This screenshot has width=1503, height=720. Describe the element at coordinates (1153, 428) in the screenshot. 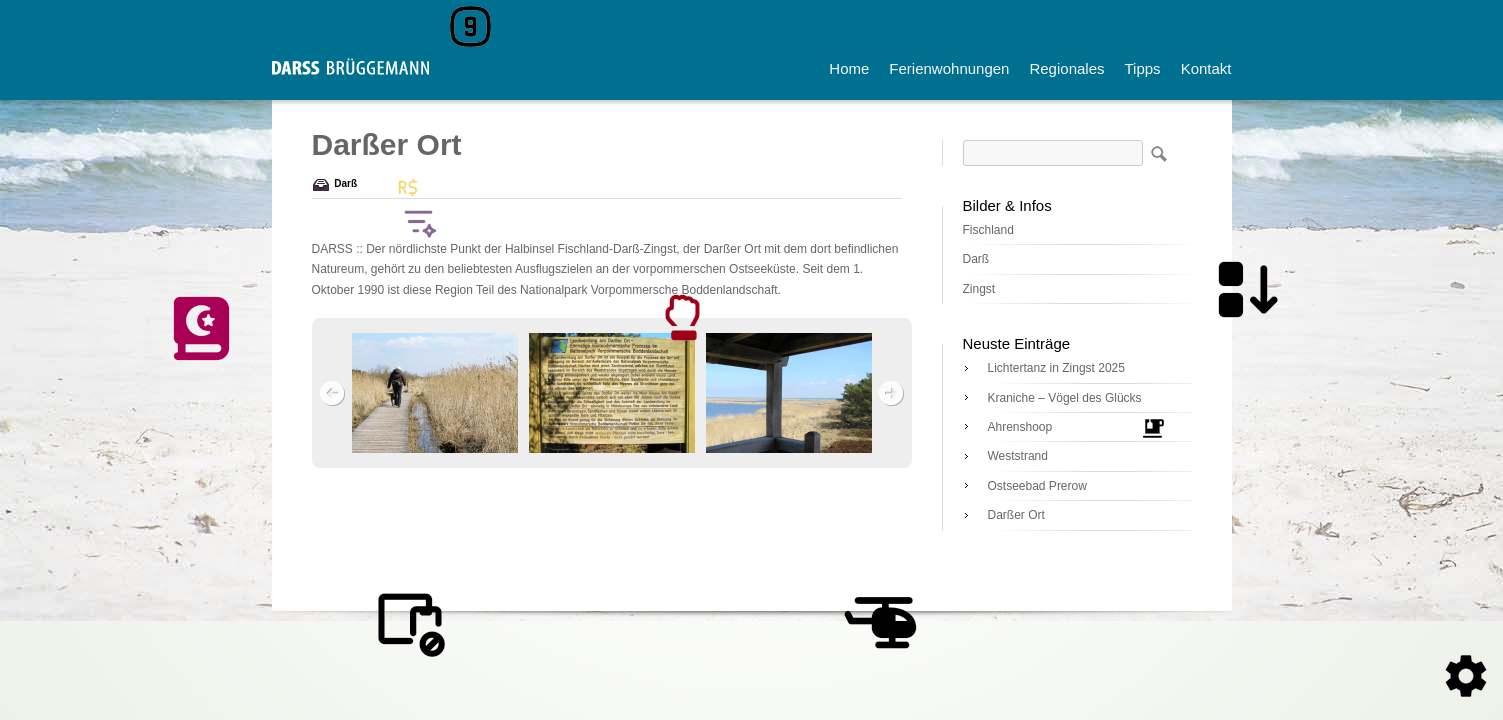

I see `access food and beverage emoji category` at that location.